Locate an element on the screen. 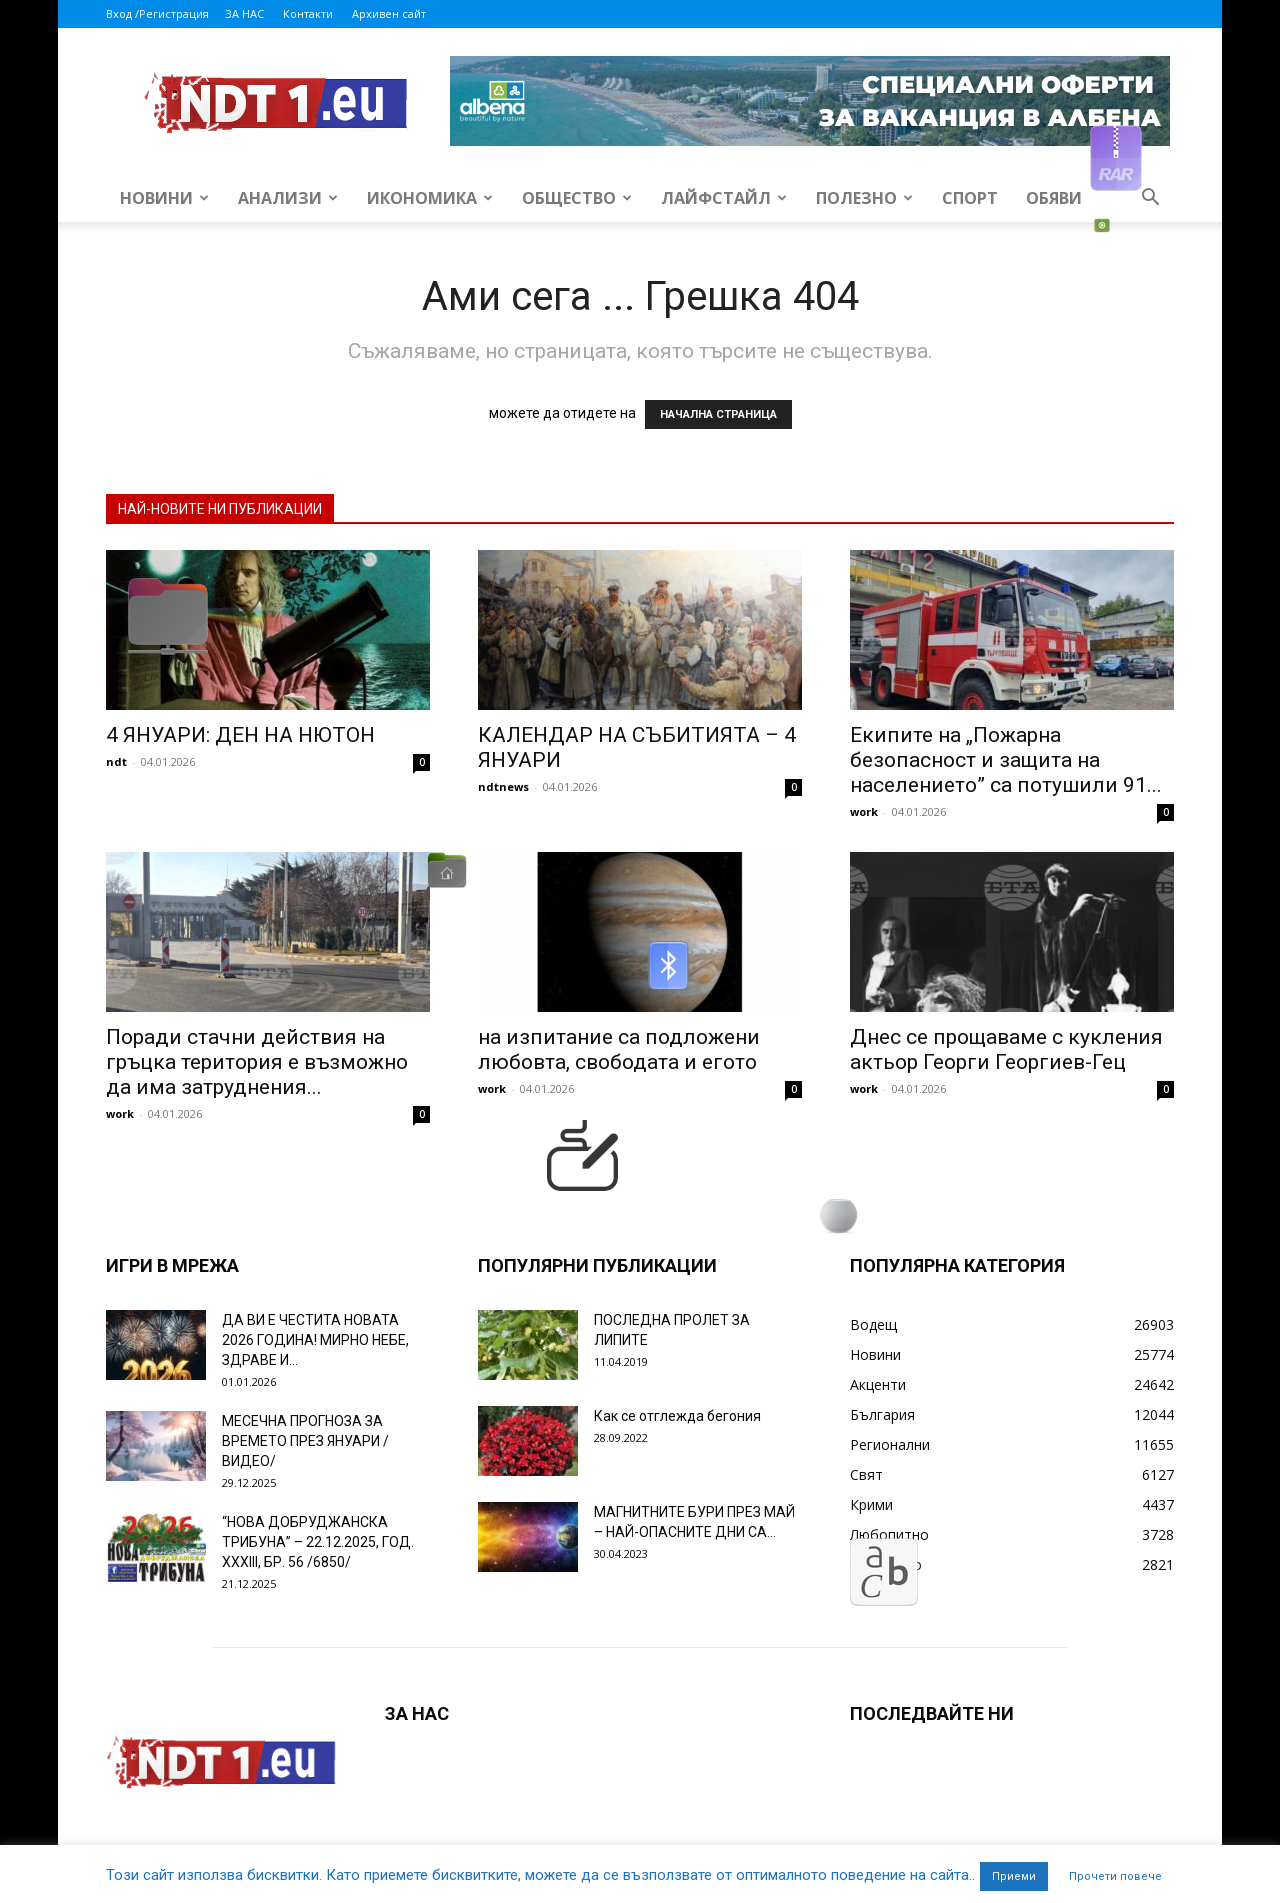 The image size is (1280, 1903). open the font viewer application is located at coordinates (884, 1572).